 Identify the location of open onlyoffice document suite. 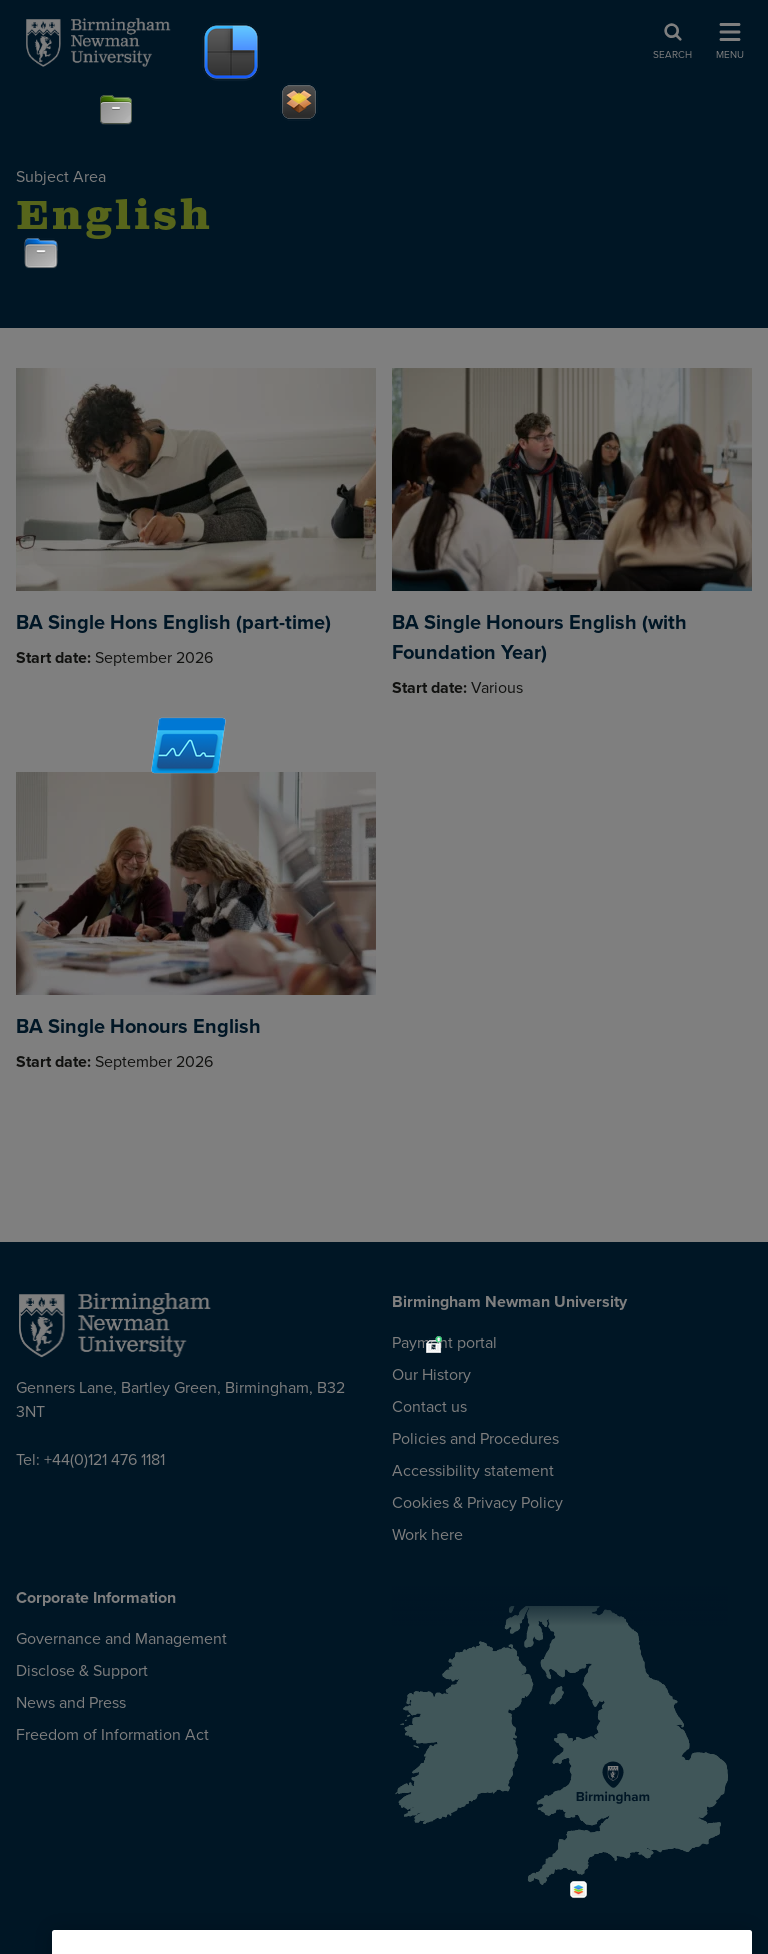
(578, 1889).